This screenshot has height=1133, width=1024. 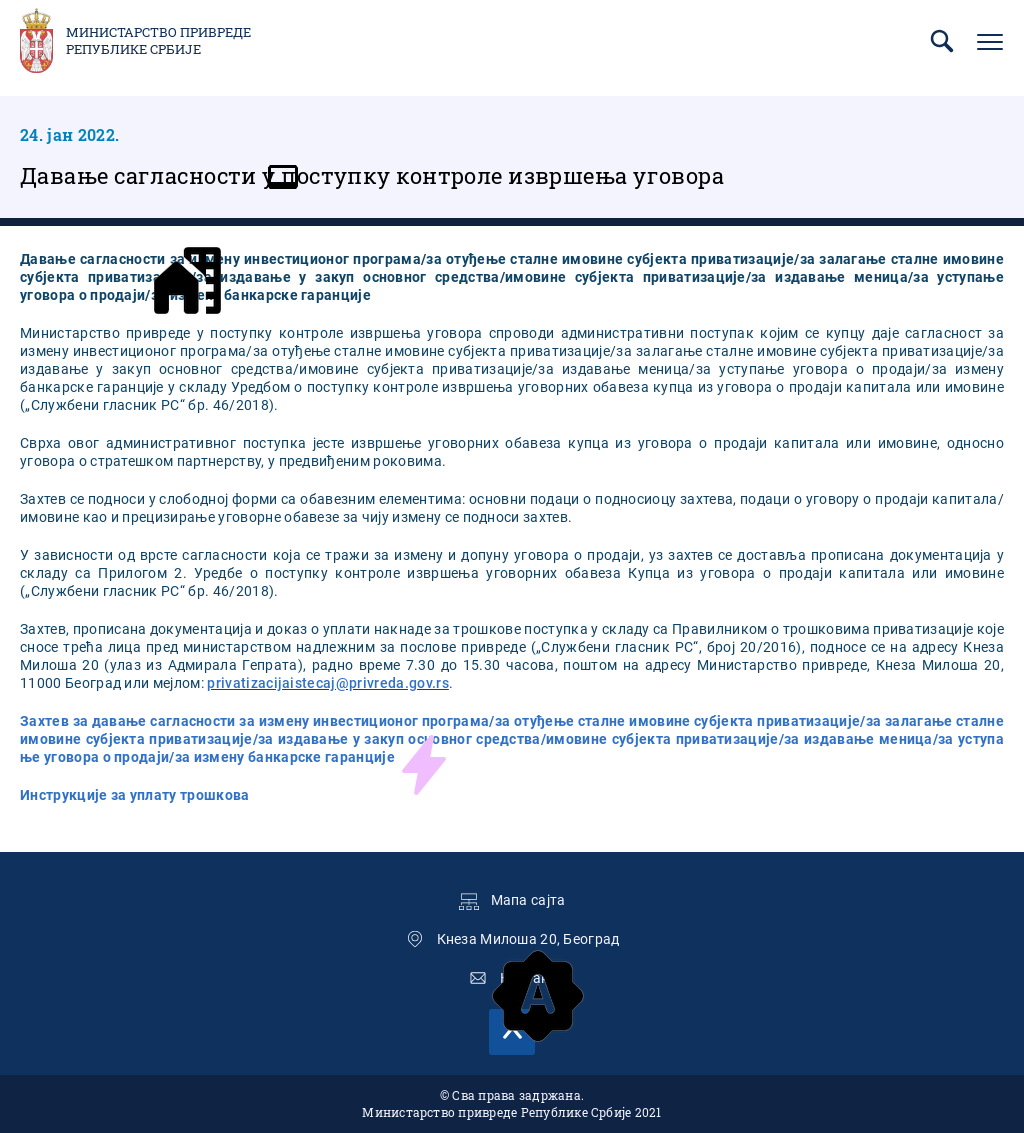 I want to click on toggle flash on for camera, so click(x=424, y=765).